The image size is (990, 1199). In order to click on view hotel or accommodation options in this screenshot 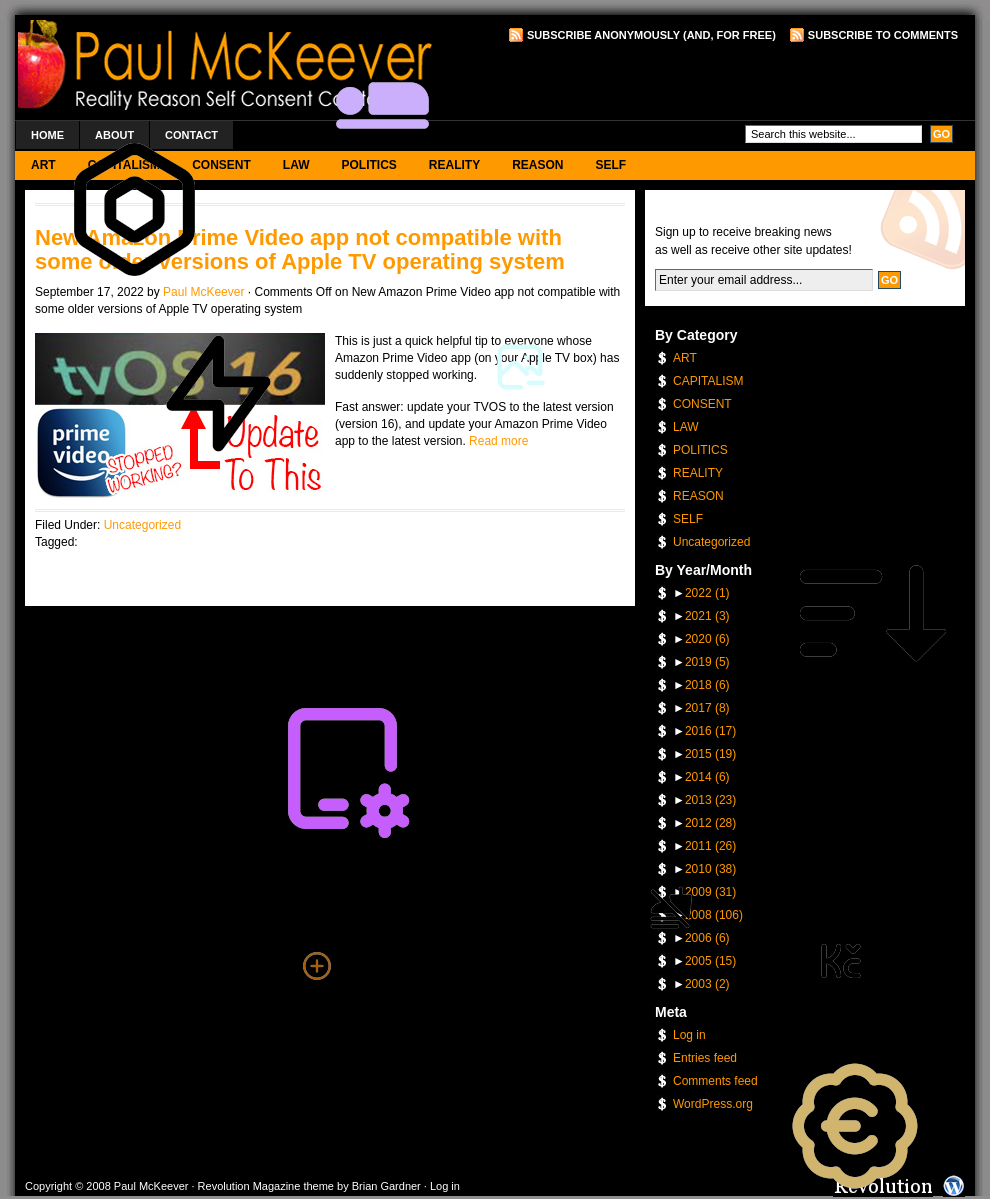, I will do `click(382, 105)`.